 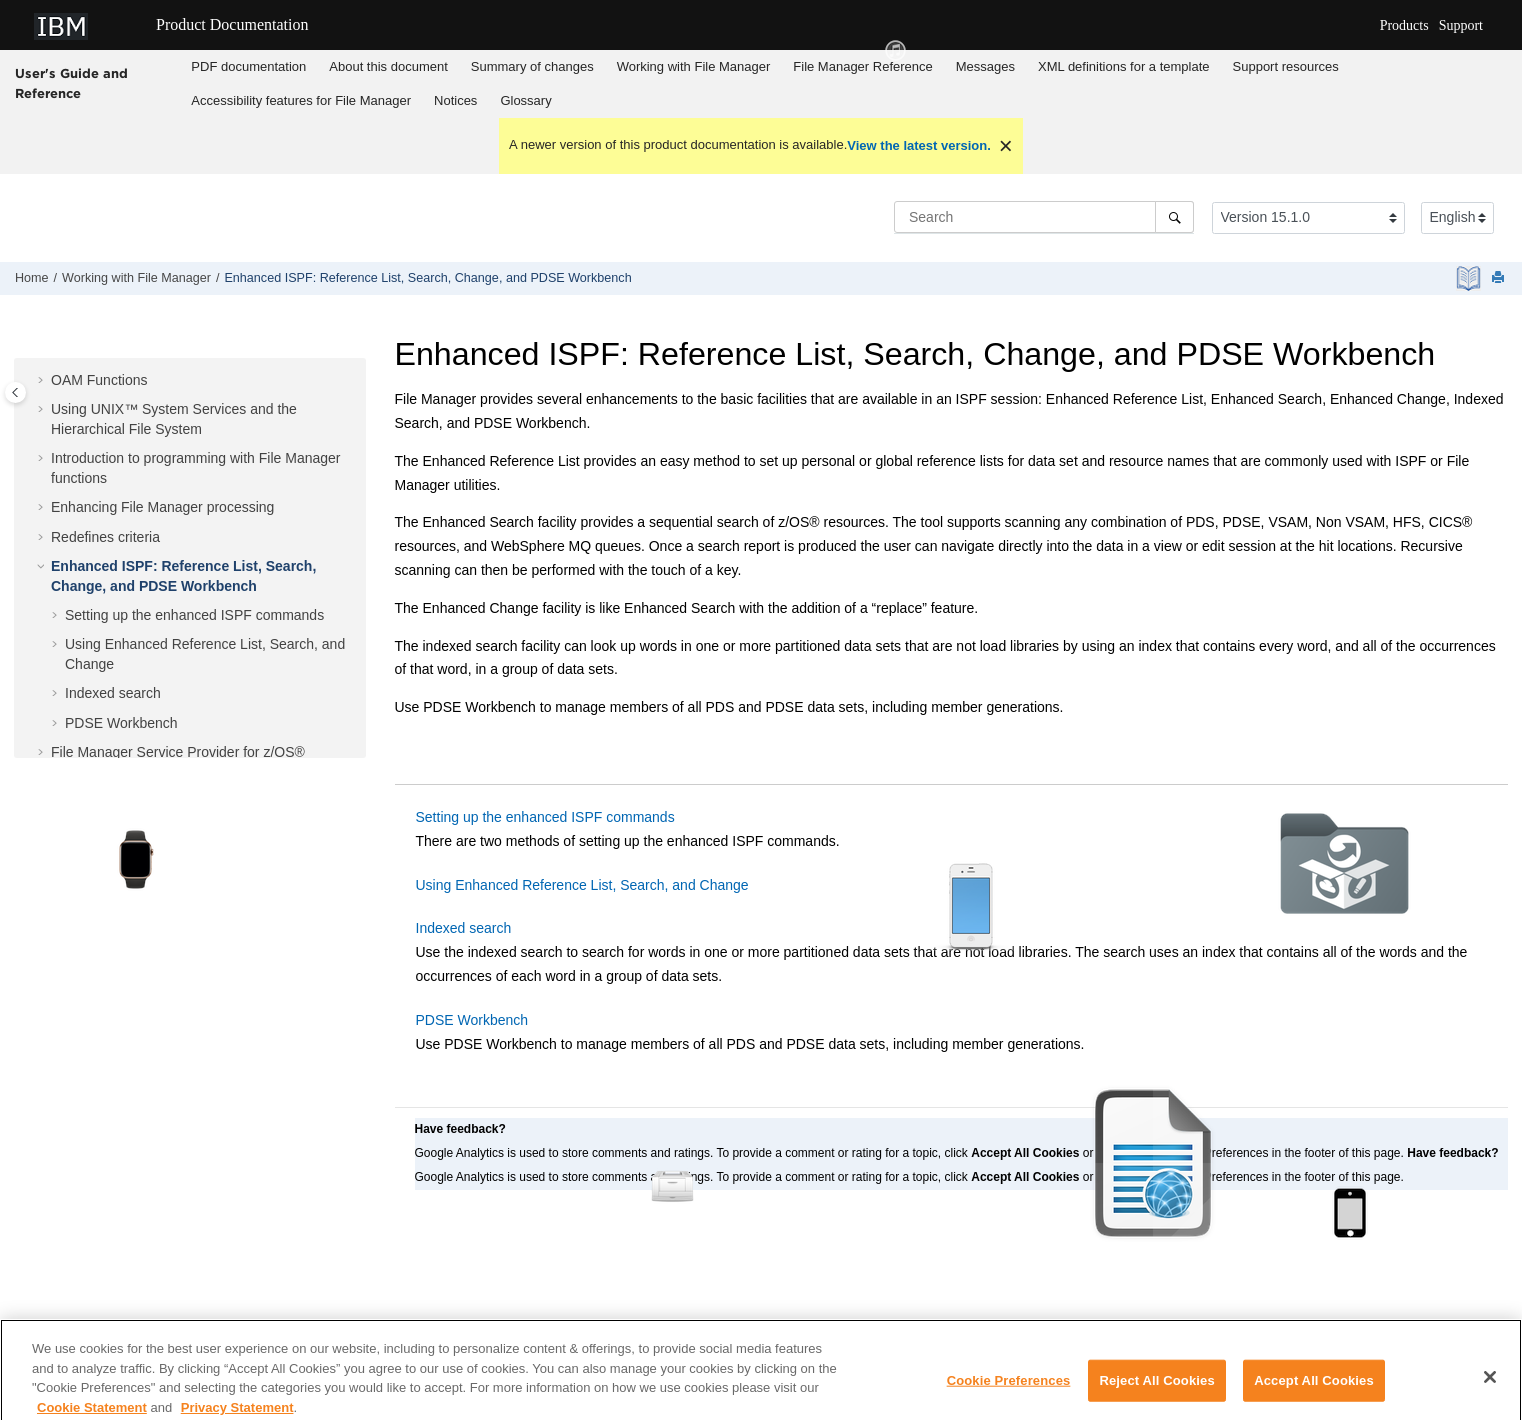 I want to click on open portableapps folder, so click(x=1344, y=867).